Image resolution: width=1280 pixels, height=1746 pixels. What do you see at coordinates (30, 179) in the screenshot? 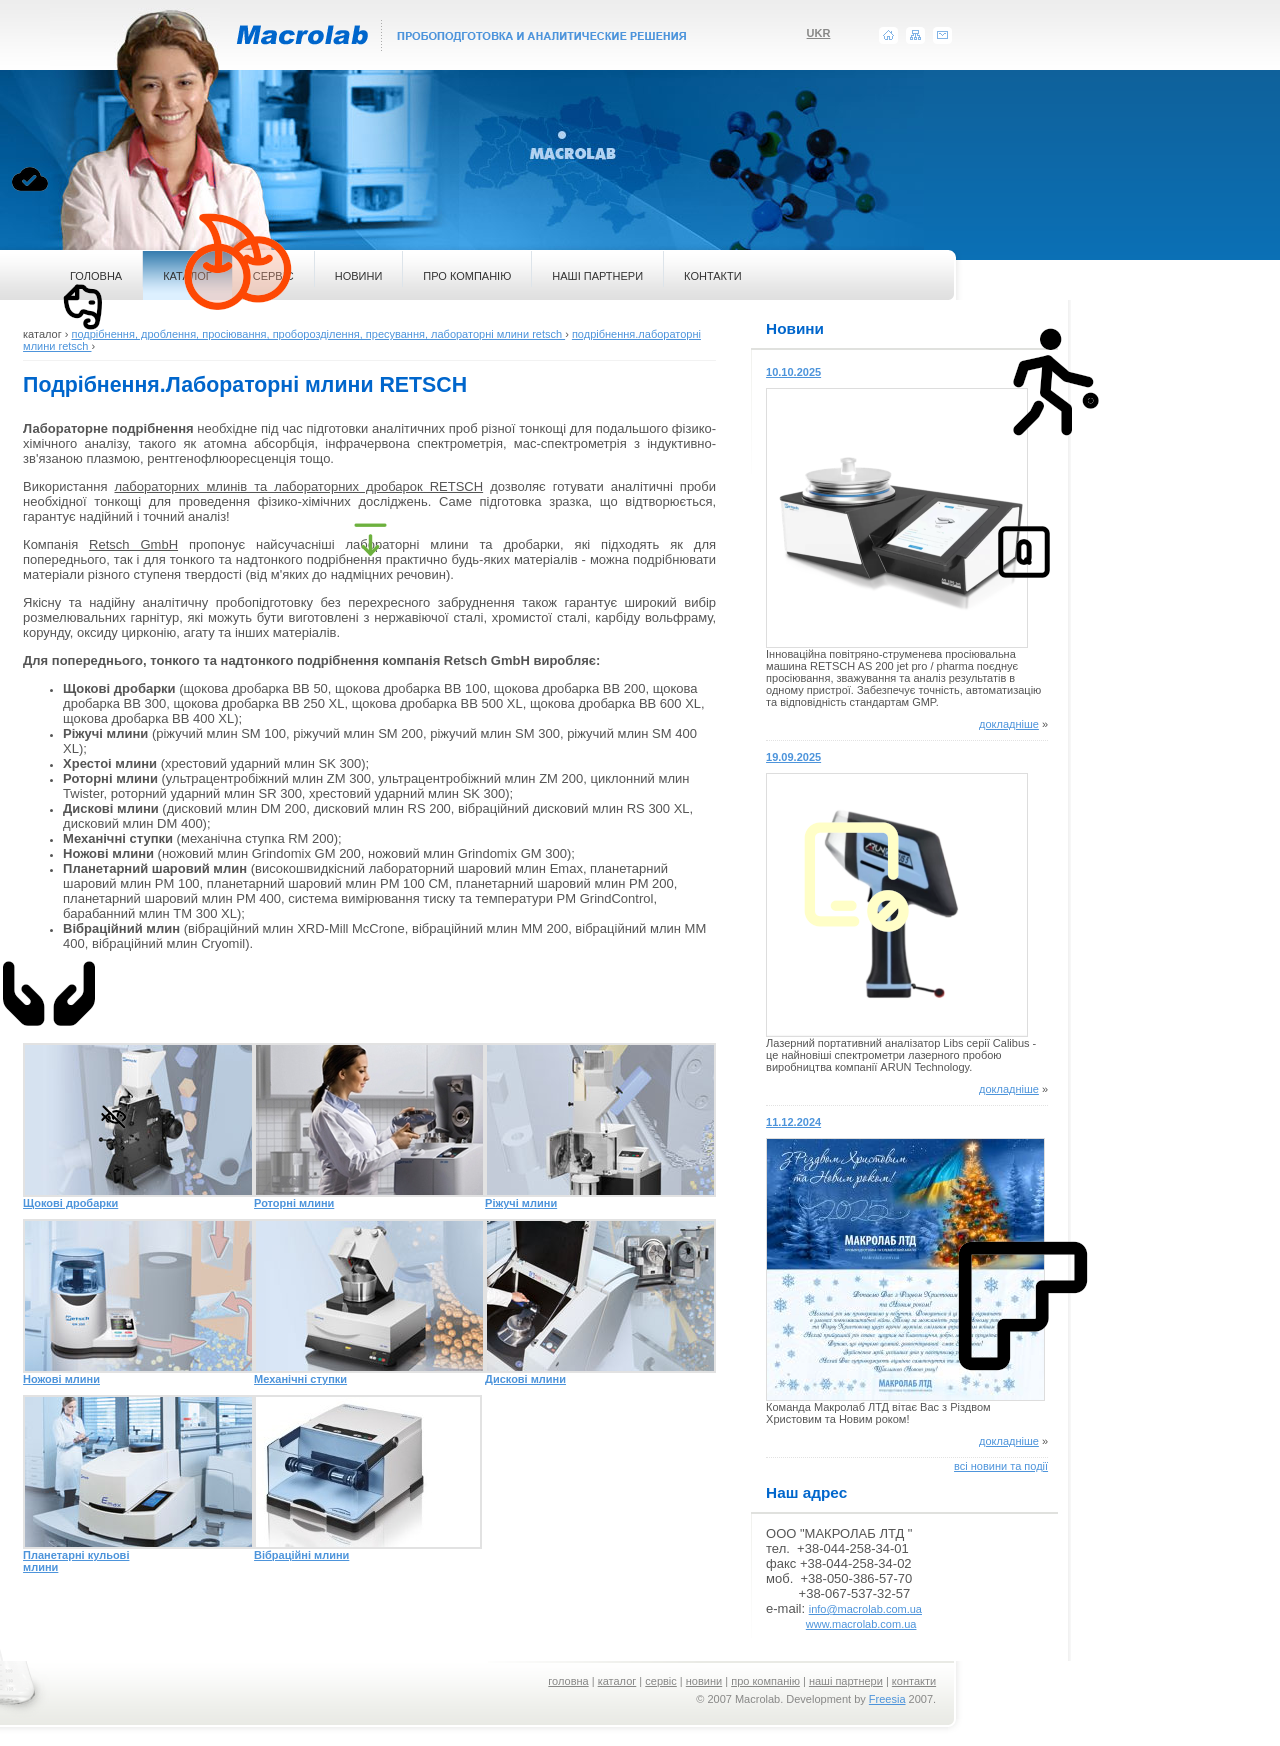
I see `file successfully uploaded to cloud` at bounding box center [30, 179].